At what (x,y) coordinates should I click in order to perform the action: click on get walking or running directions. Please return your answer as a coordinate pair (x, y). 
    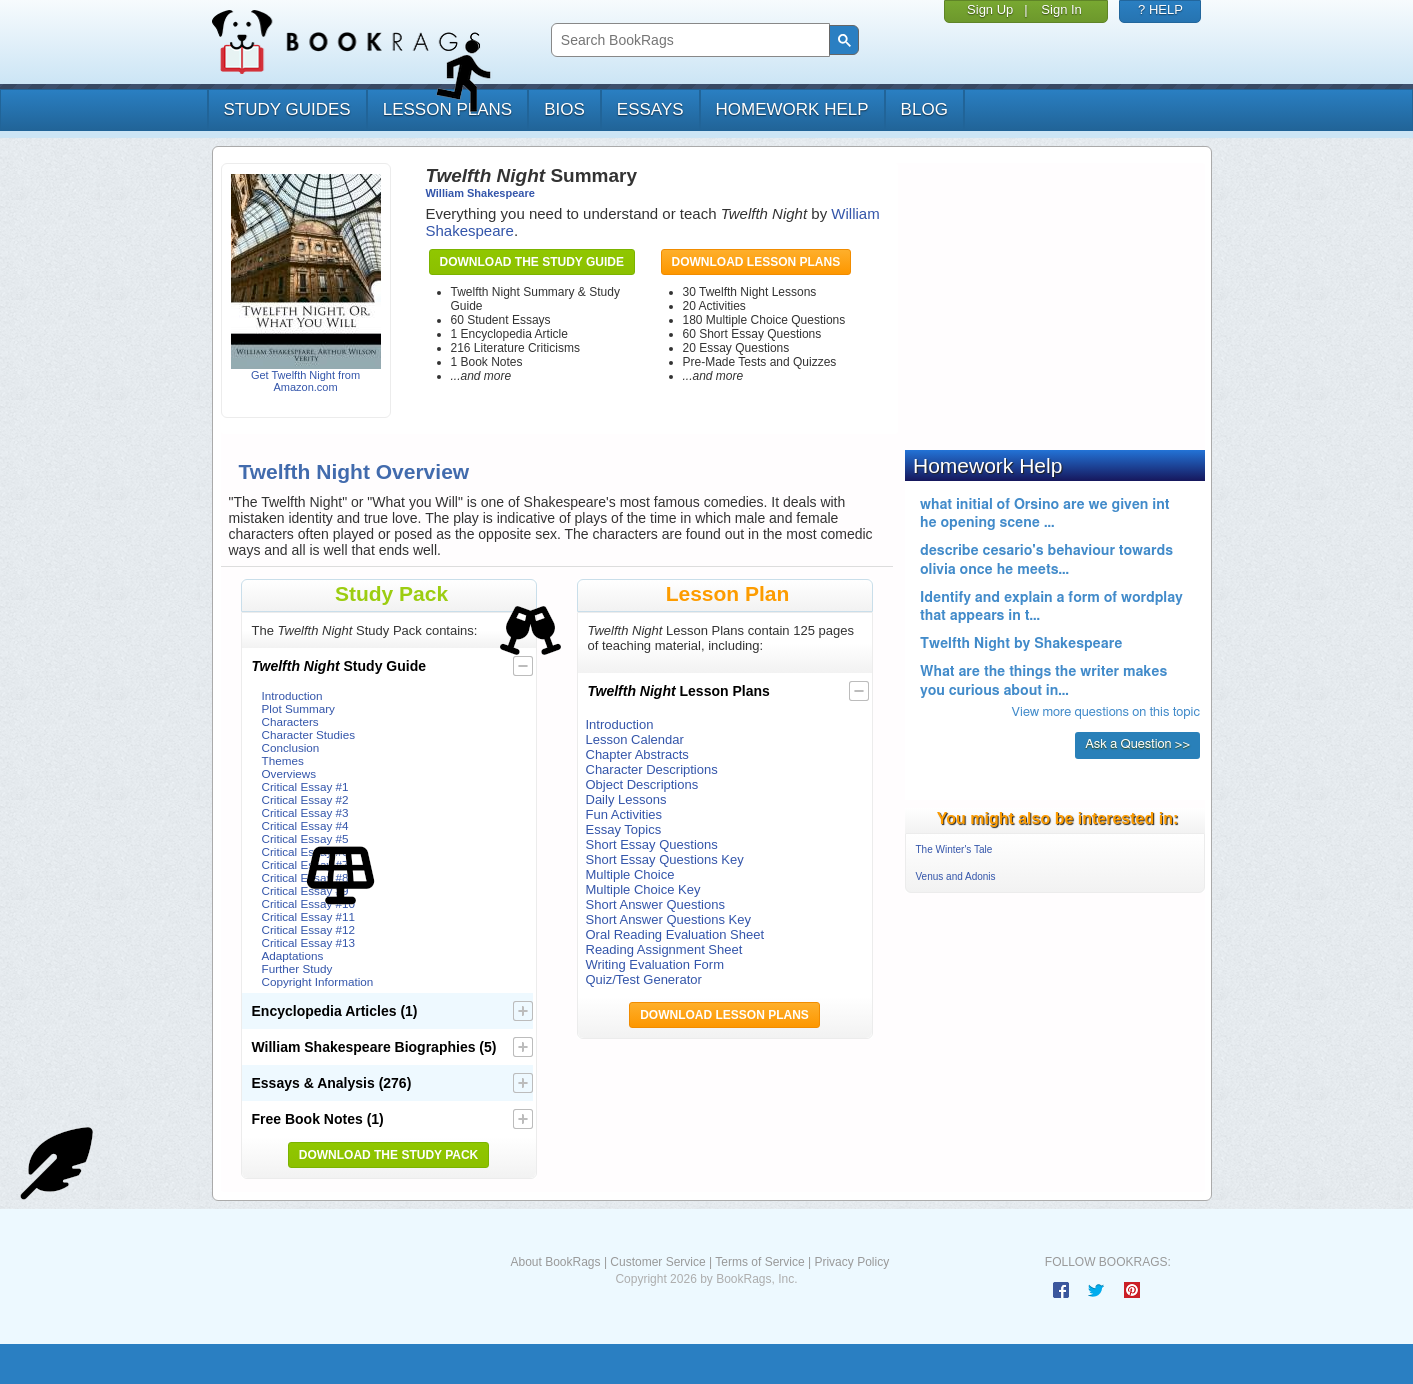
    Looking at the image, I should click on (467, 75).